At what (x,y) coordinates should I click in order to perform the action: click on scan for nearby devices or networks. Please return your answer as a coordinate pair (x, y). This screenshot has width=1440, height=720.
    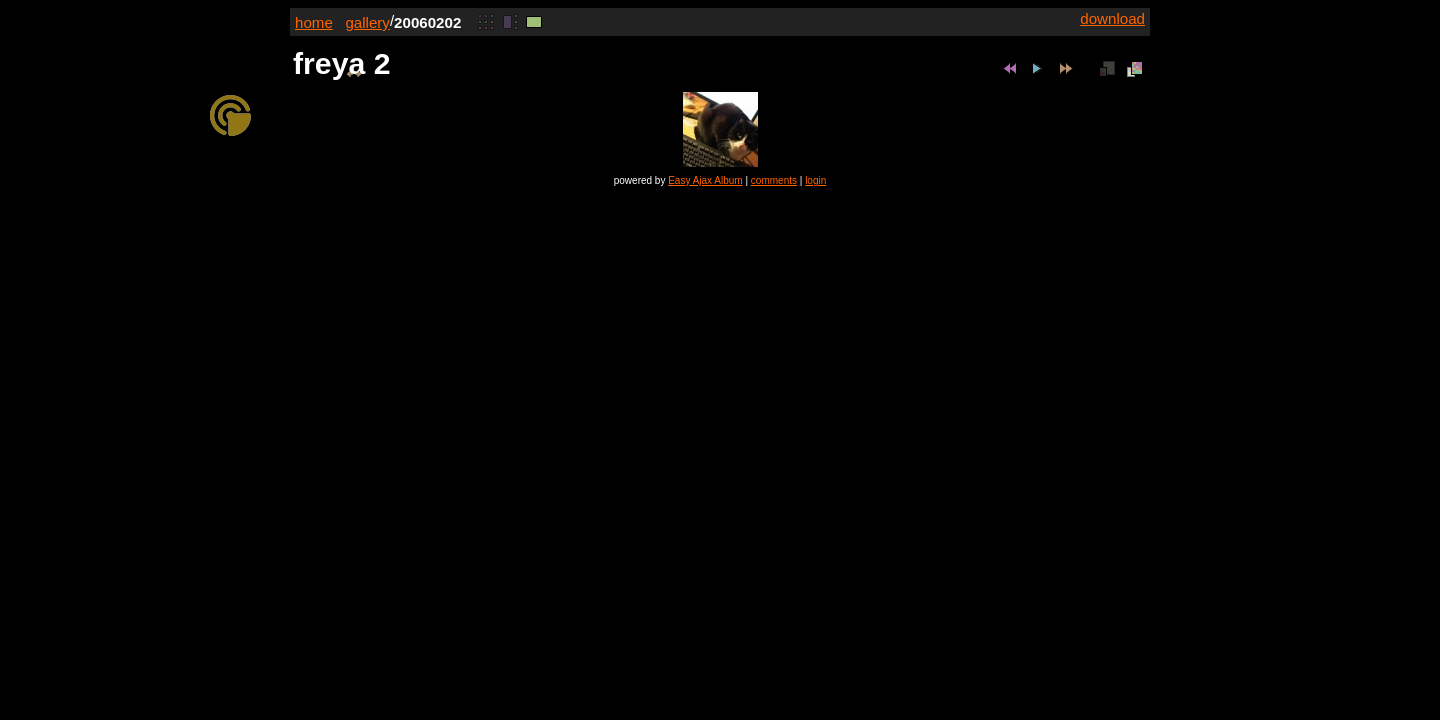
    Looking at the image, I should click on (230, 115).